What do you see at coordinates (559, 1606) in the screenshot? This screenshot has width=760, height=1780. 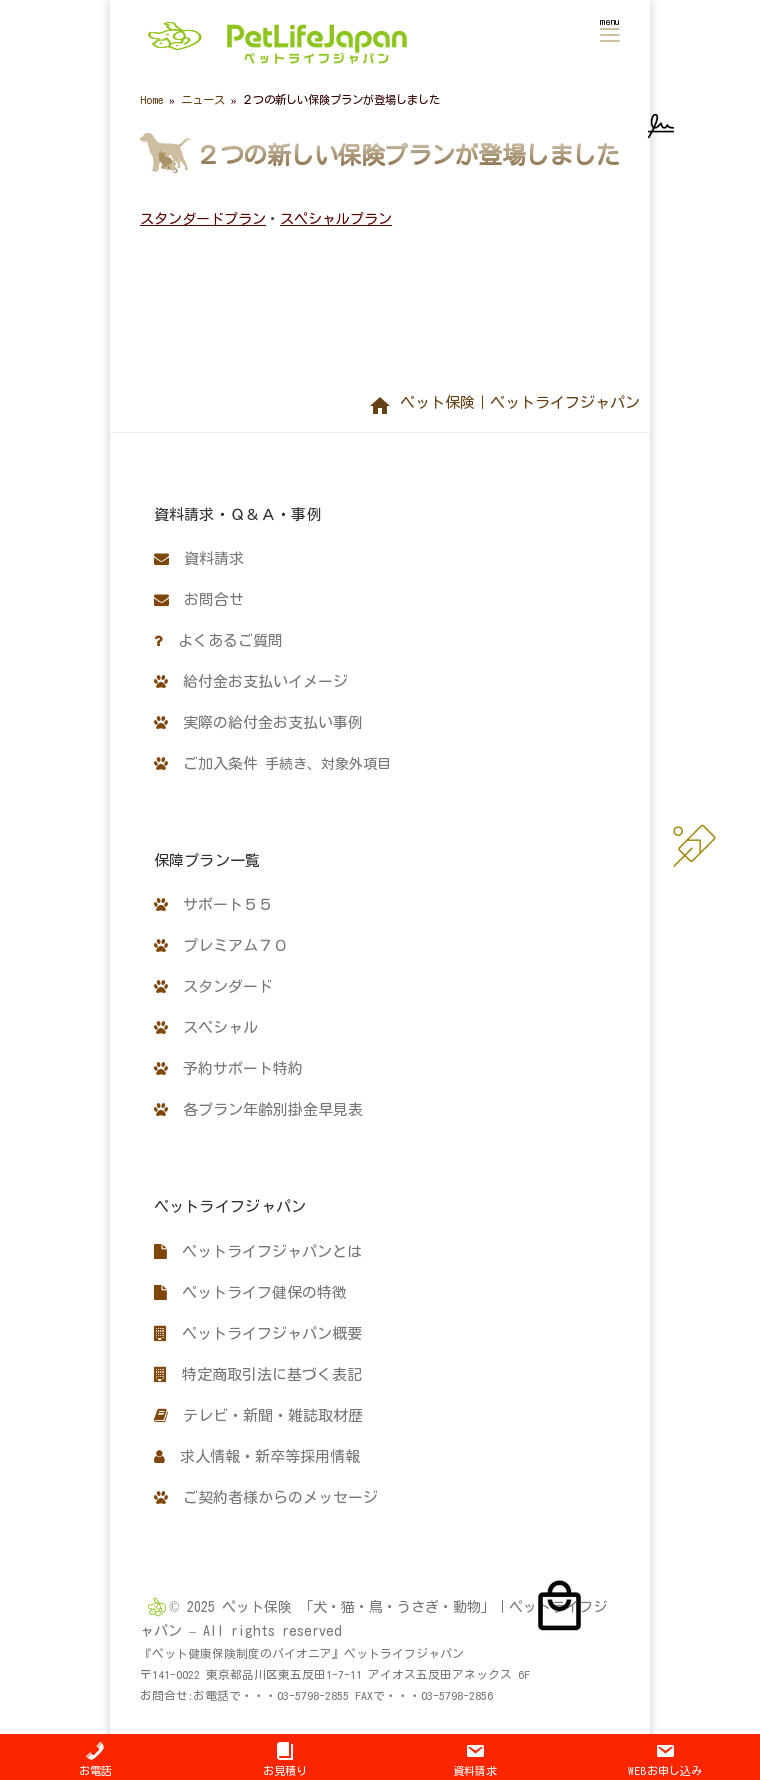 I see `access shopping or retail features` at bounding box center [559, 1606].